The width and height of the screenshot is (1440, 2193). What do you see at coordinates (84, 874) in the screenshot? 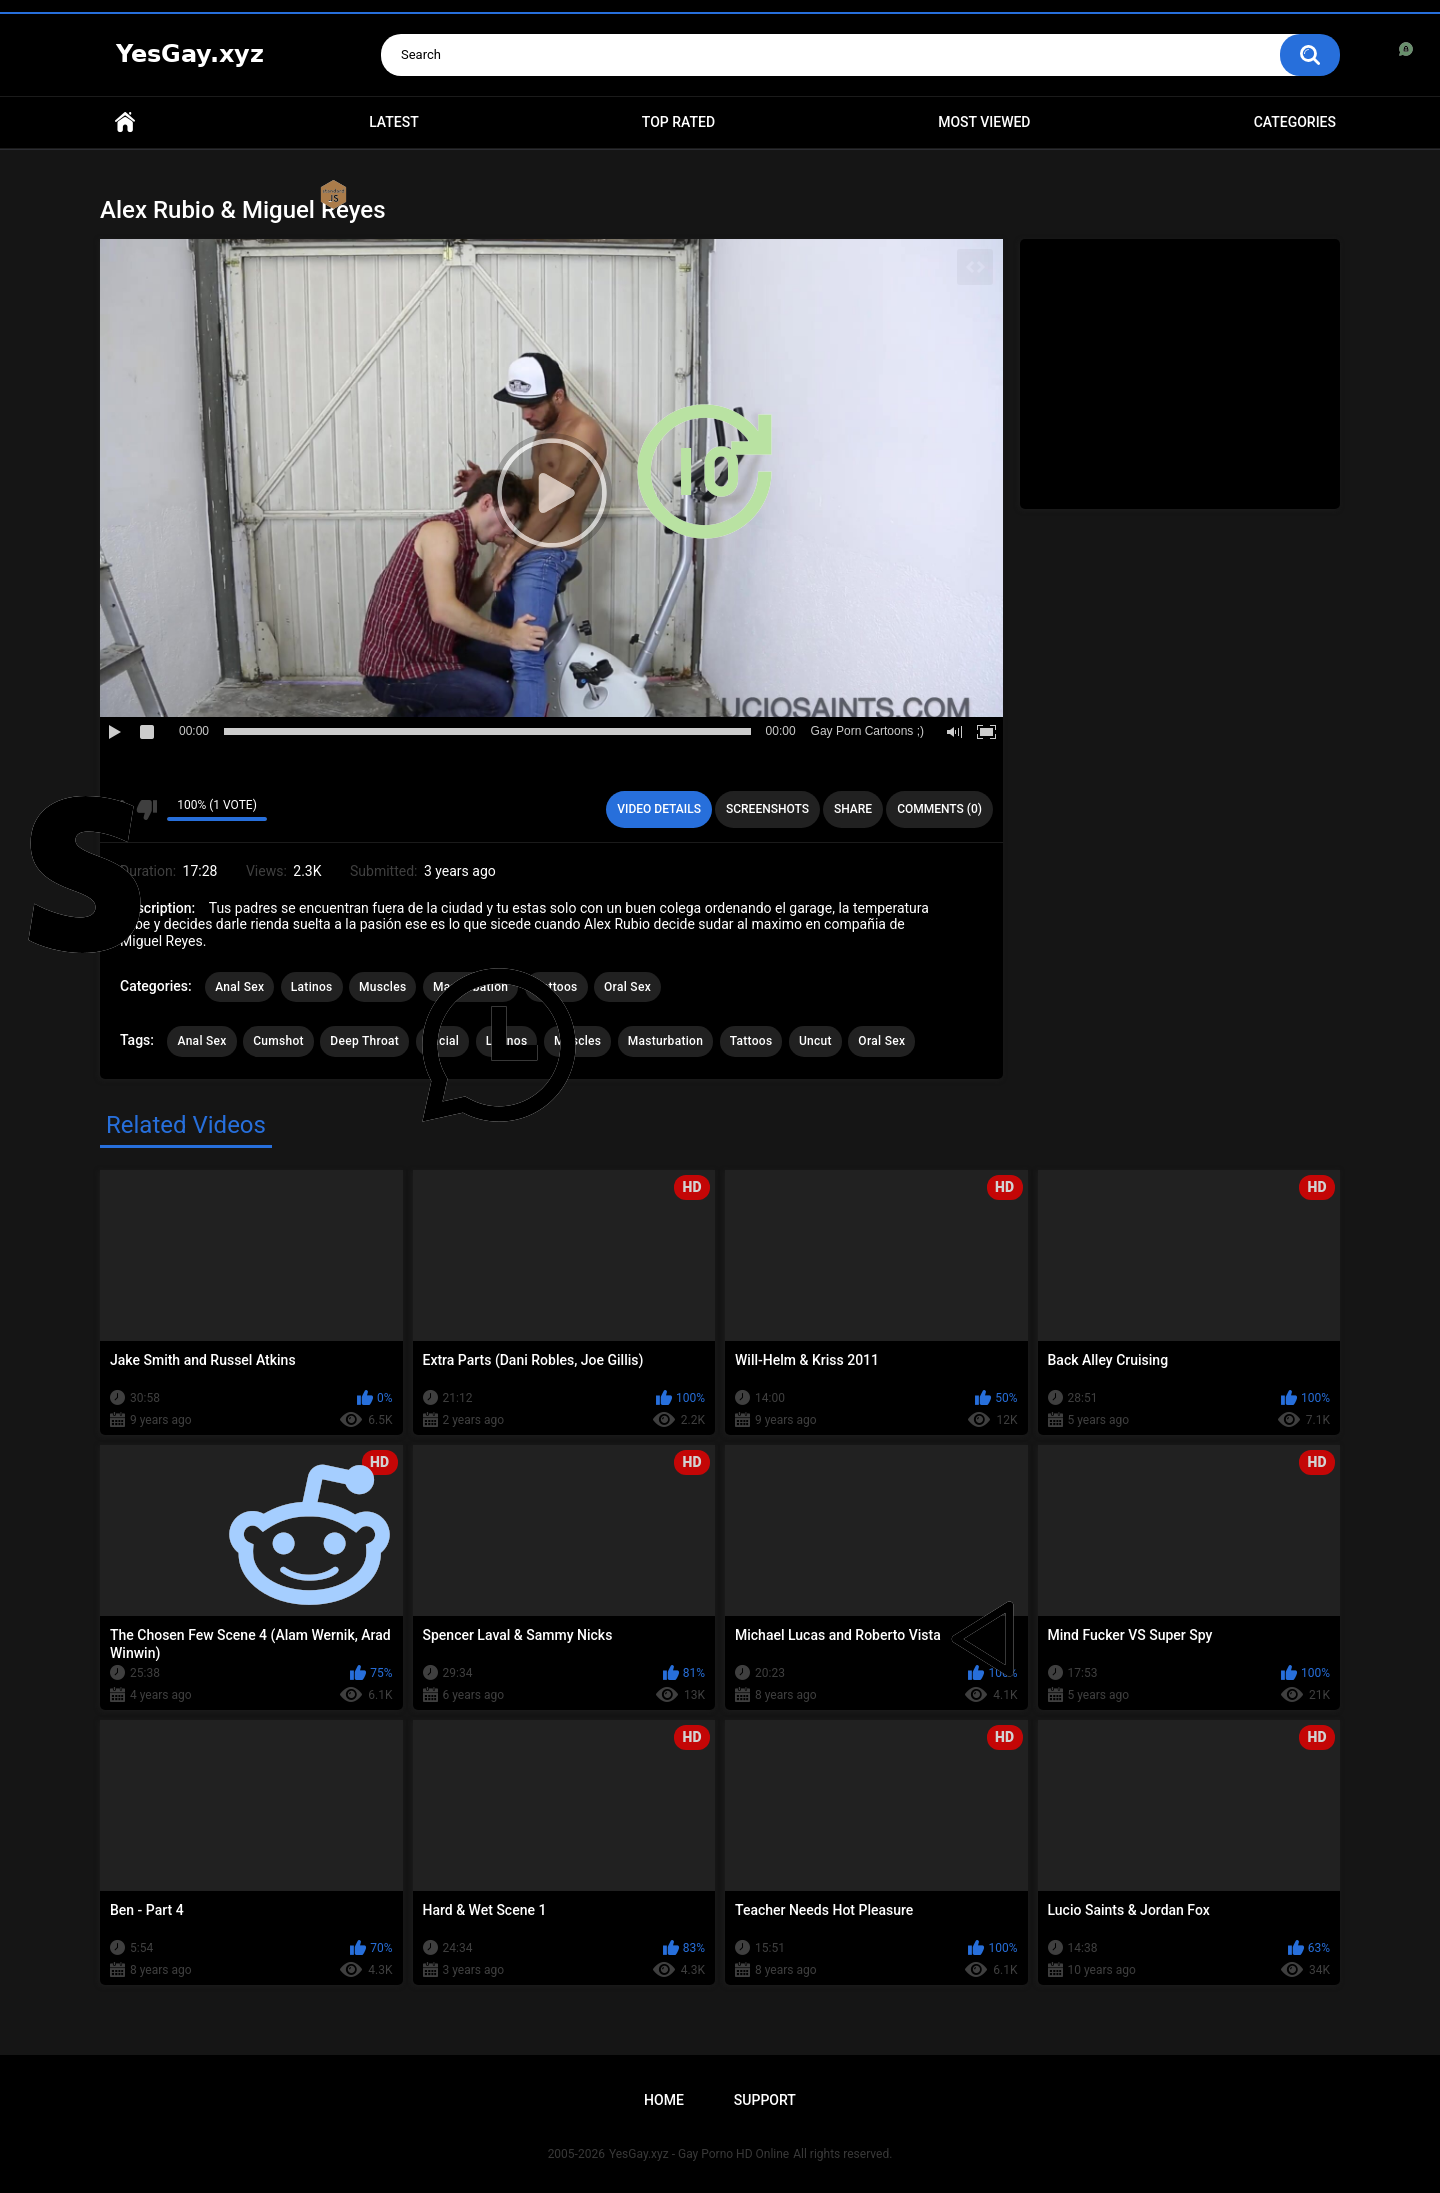
I see `stripe payment integration` at bounding box center [84, 874].